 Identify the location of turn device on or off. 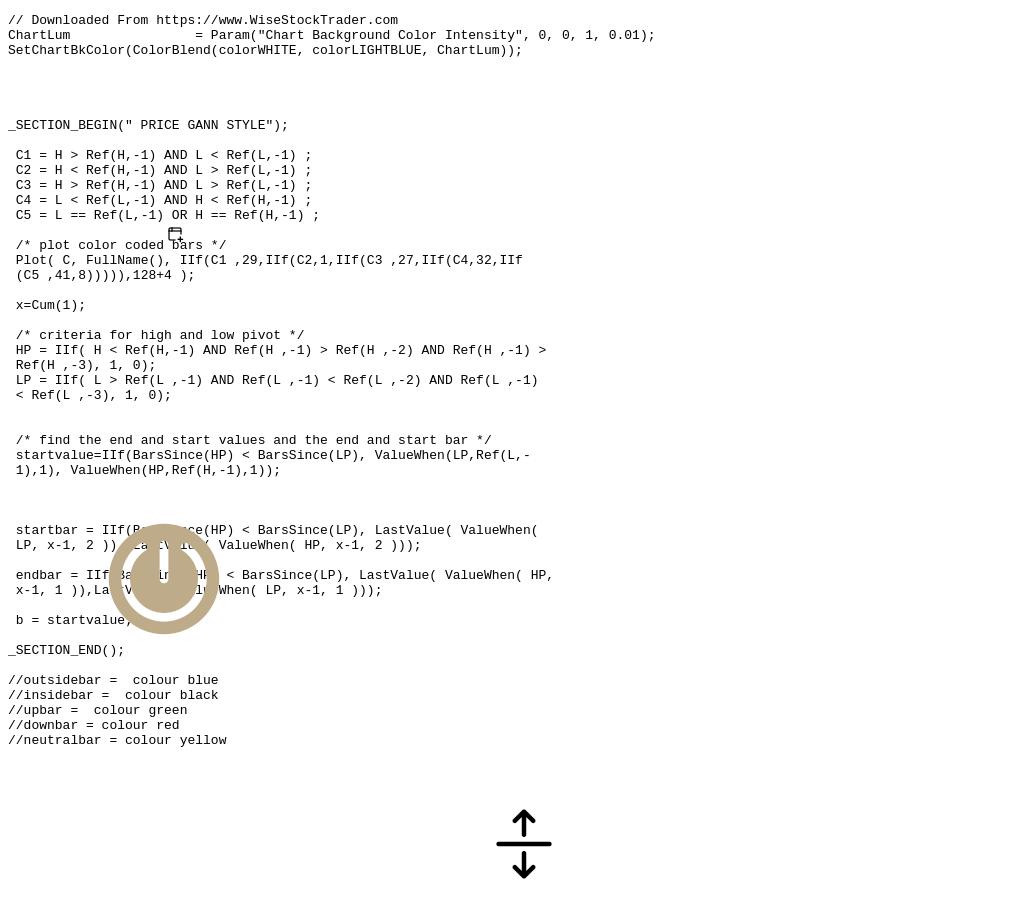
(164, 579).